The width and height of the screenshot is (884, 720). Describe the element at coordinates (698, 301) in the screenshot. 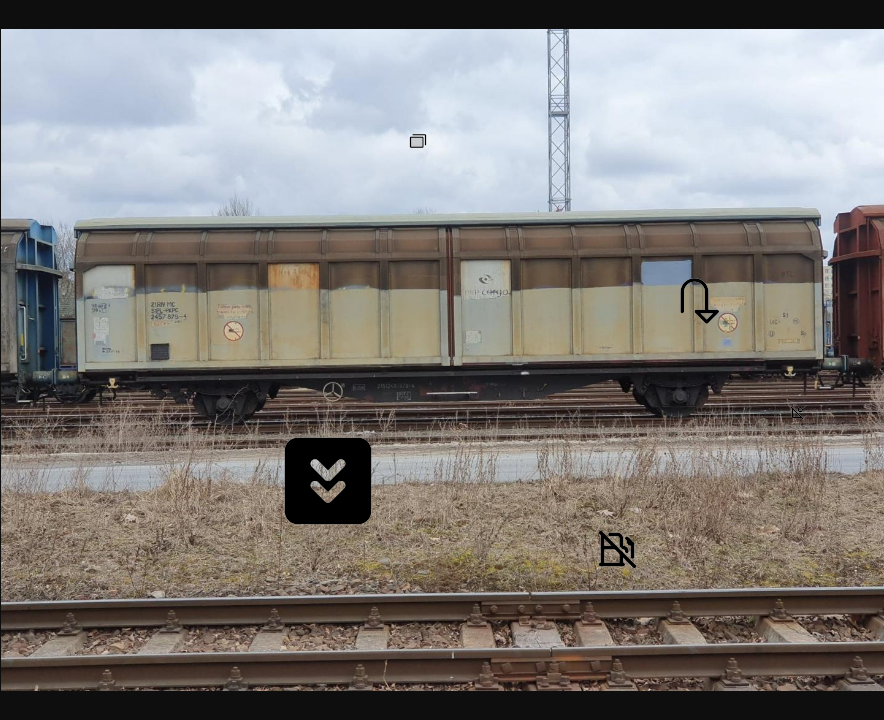

I see `redo or repeat last action` at that location.